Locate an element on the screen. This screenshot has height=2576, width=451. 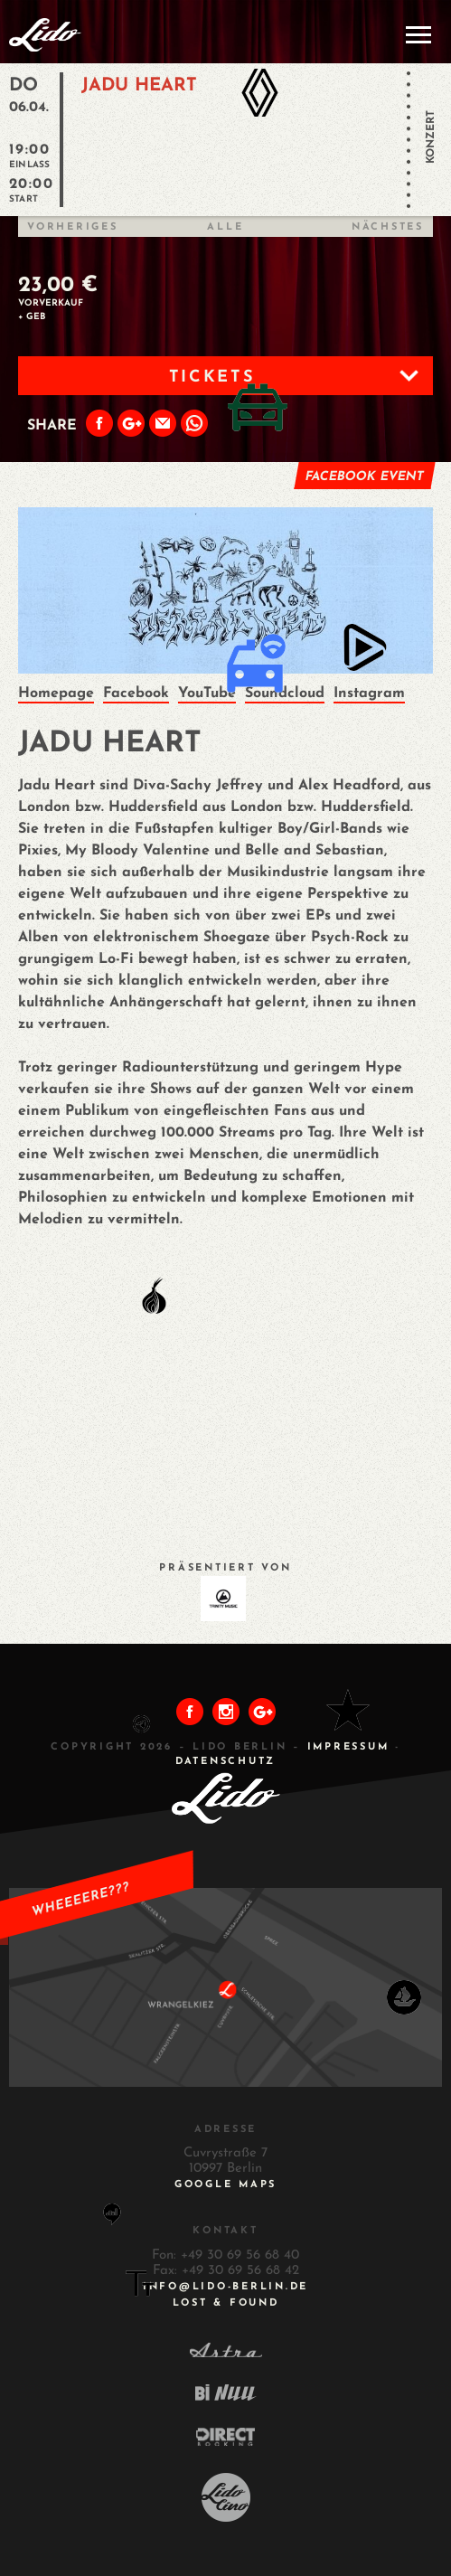
visit ReverbNation profile or website is located at coordinates (348, 1710).